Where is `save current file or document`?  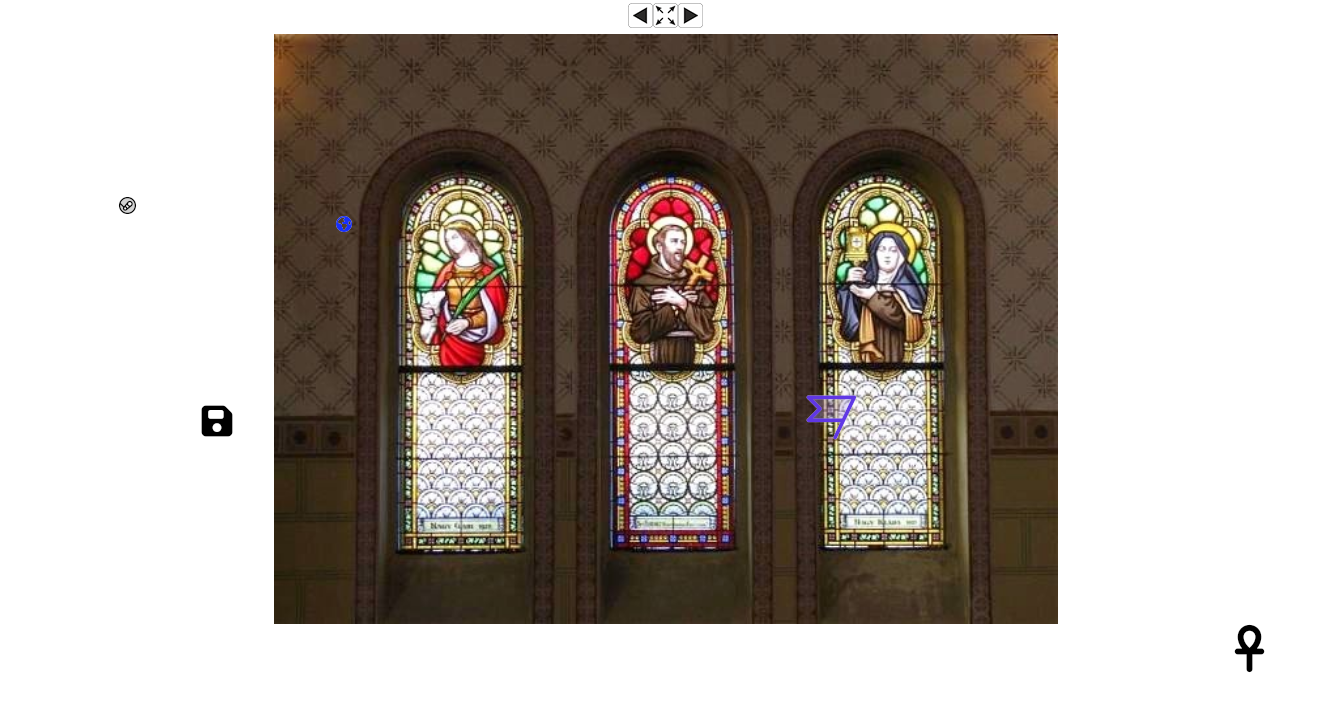 save current file or document is located at coordinates (217, 421).